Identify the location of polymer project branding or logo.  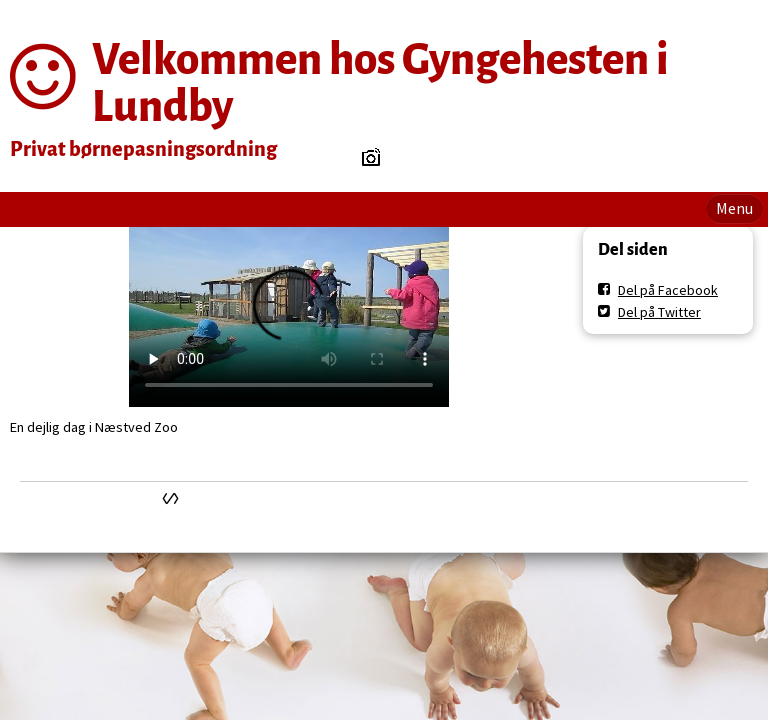
(170, 498).